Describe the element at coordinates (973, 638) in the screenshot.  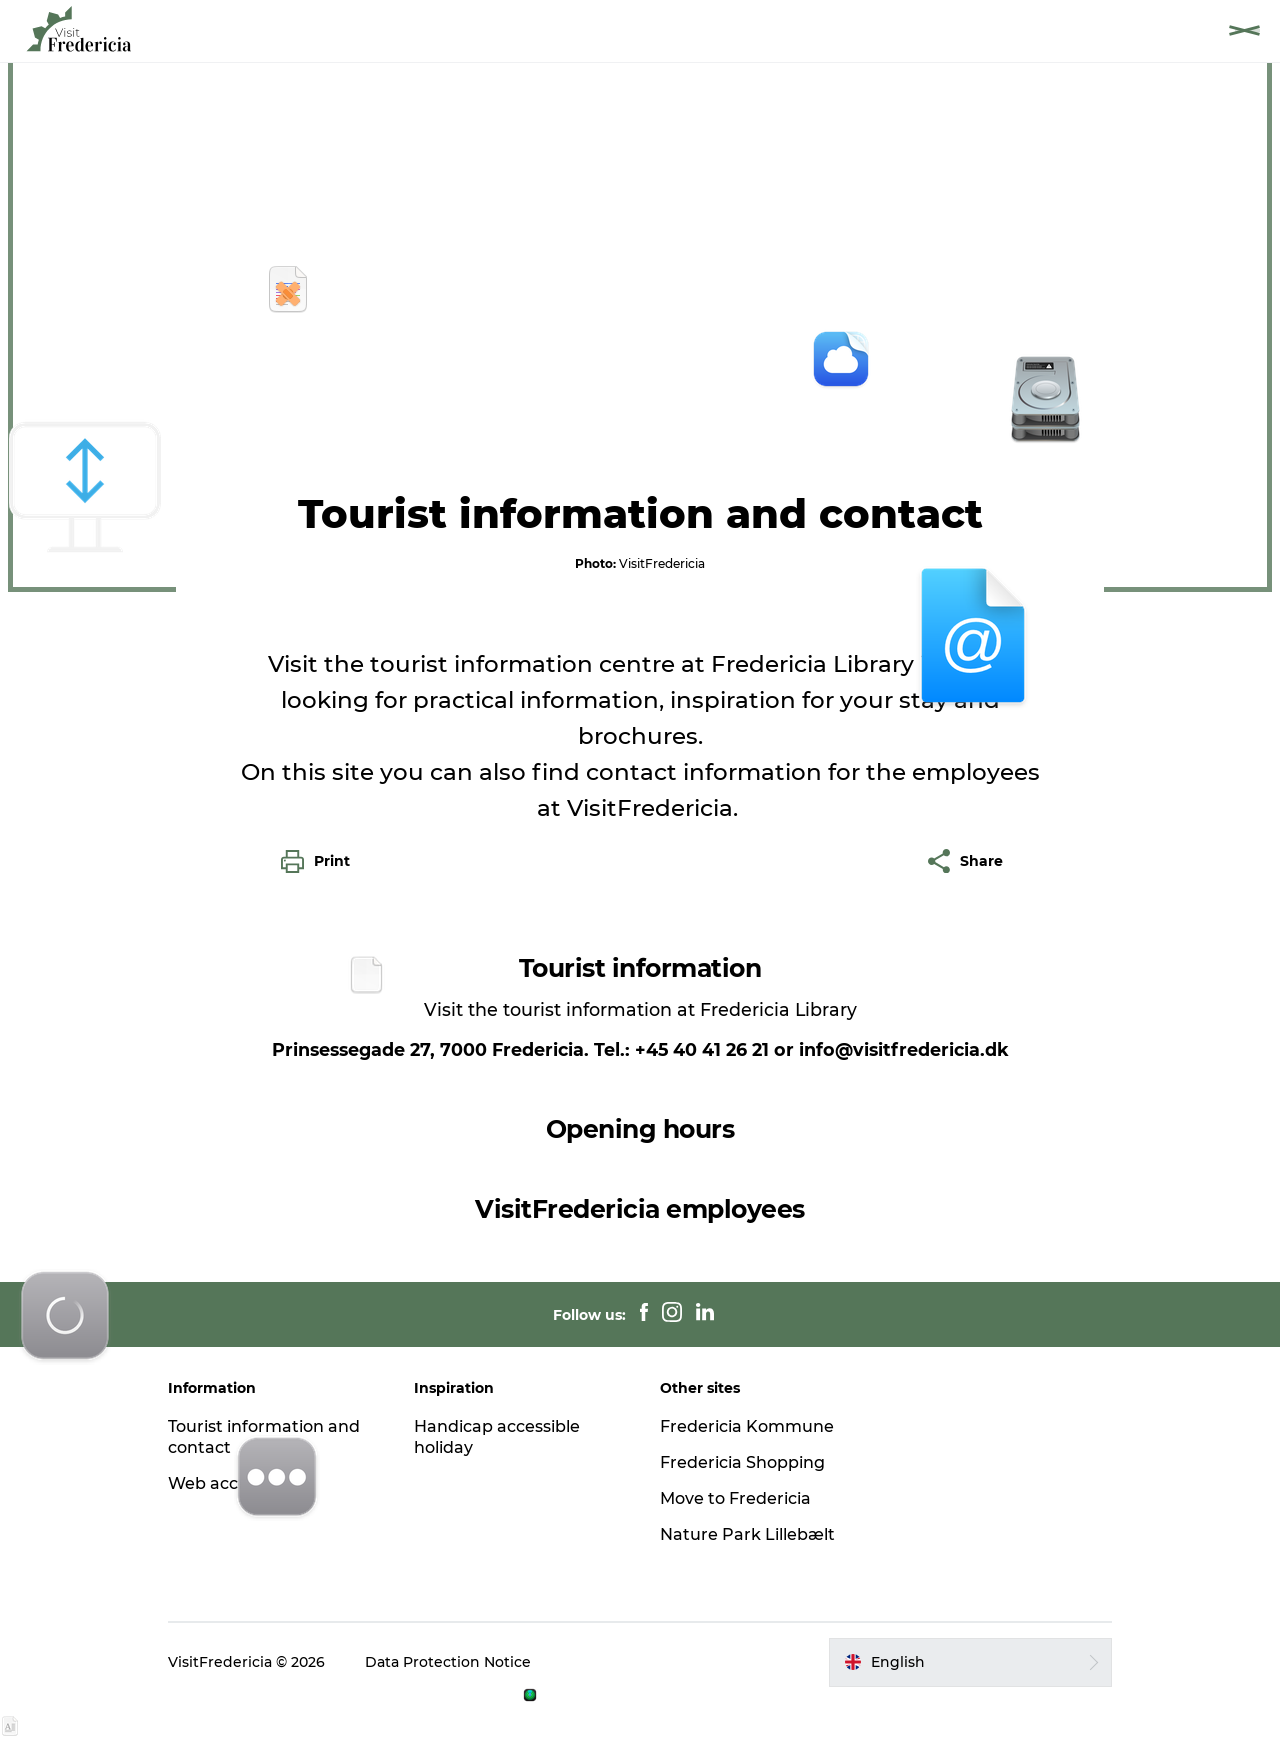
I see `address book or contacts file` at that location.